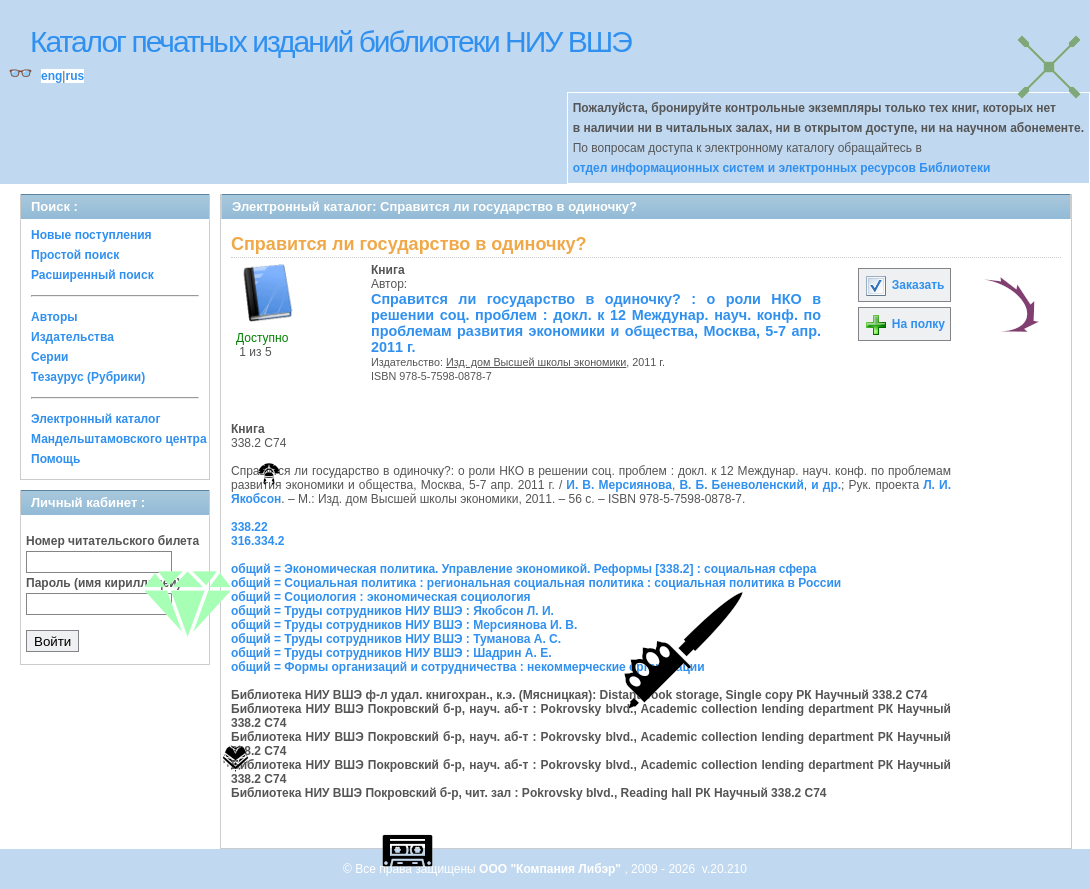  What do you see at coordinates (1011, 304) in the screenshot?
I see `select electric whip weapon or ability` at bounding box center [1011, 304].